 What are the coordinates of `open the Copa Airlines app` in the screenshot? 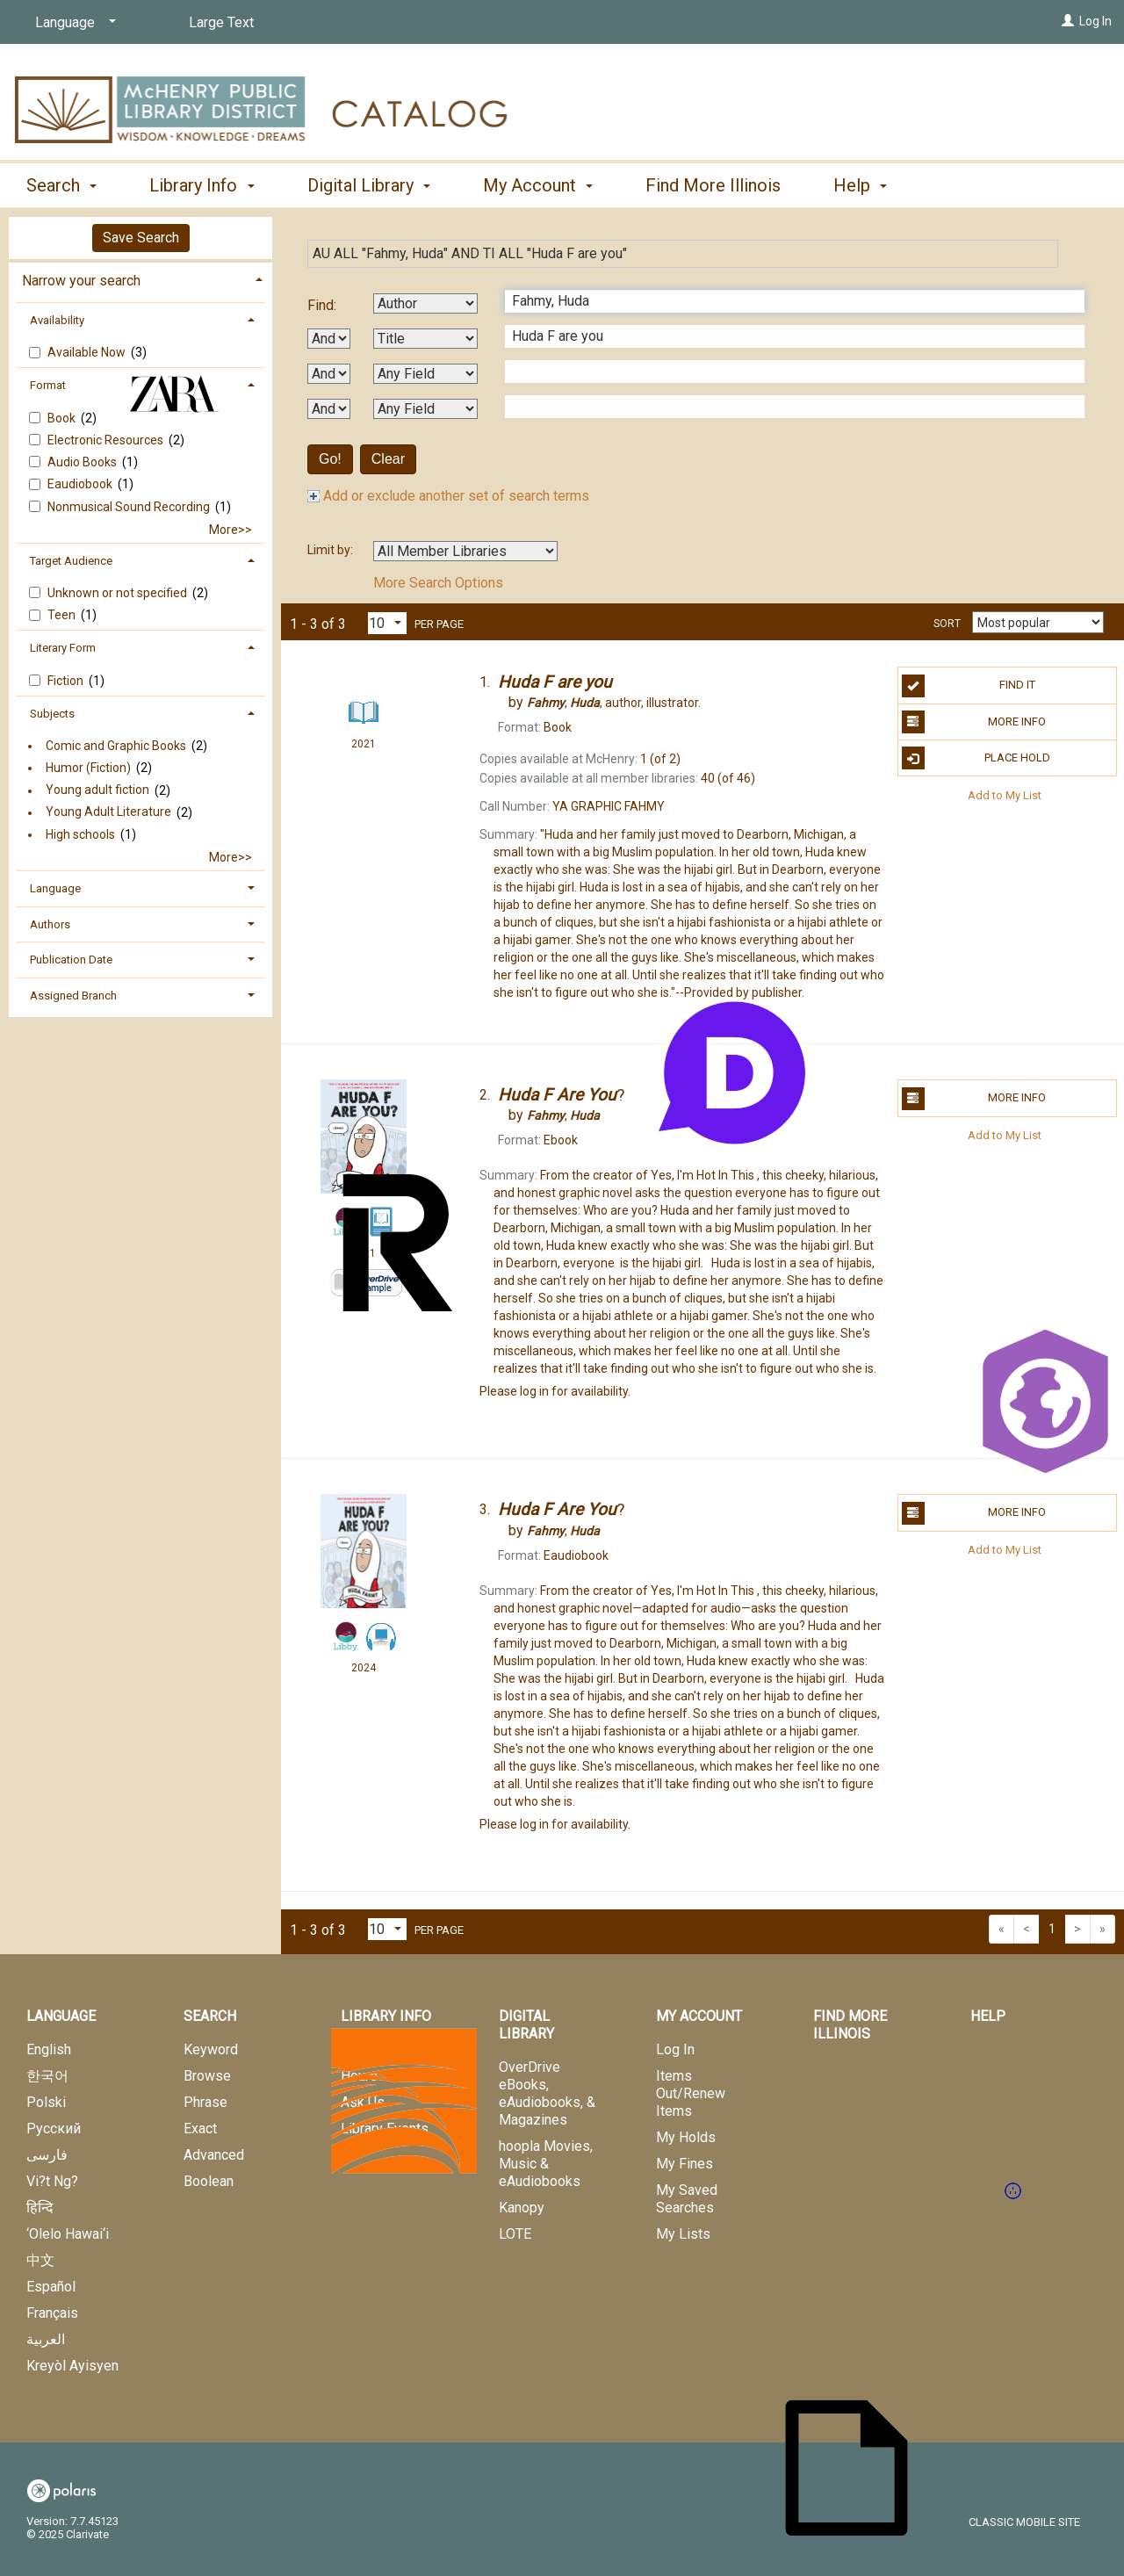 It's located at (404, 2101).